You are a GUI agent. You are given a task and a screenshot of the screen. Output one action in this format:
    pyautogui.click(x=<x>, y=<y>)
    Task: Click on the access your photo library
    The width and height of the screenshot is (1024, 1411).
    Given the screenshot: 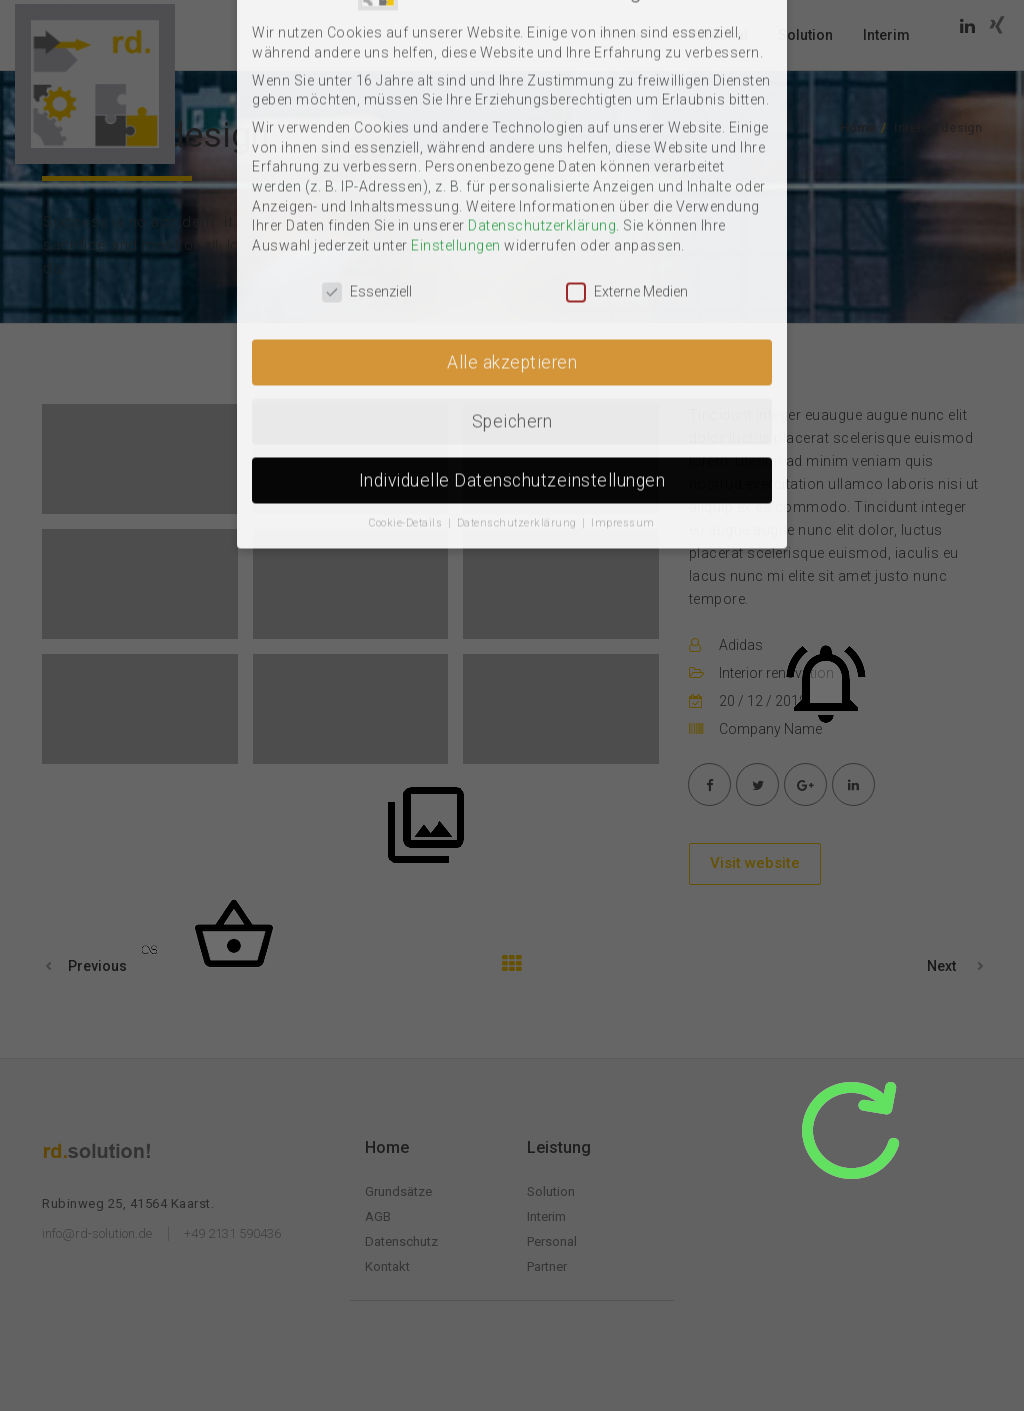 What is the action you would take?
    pyautogui.click(x=426, y=825)
    